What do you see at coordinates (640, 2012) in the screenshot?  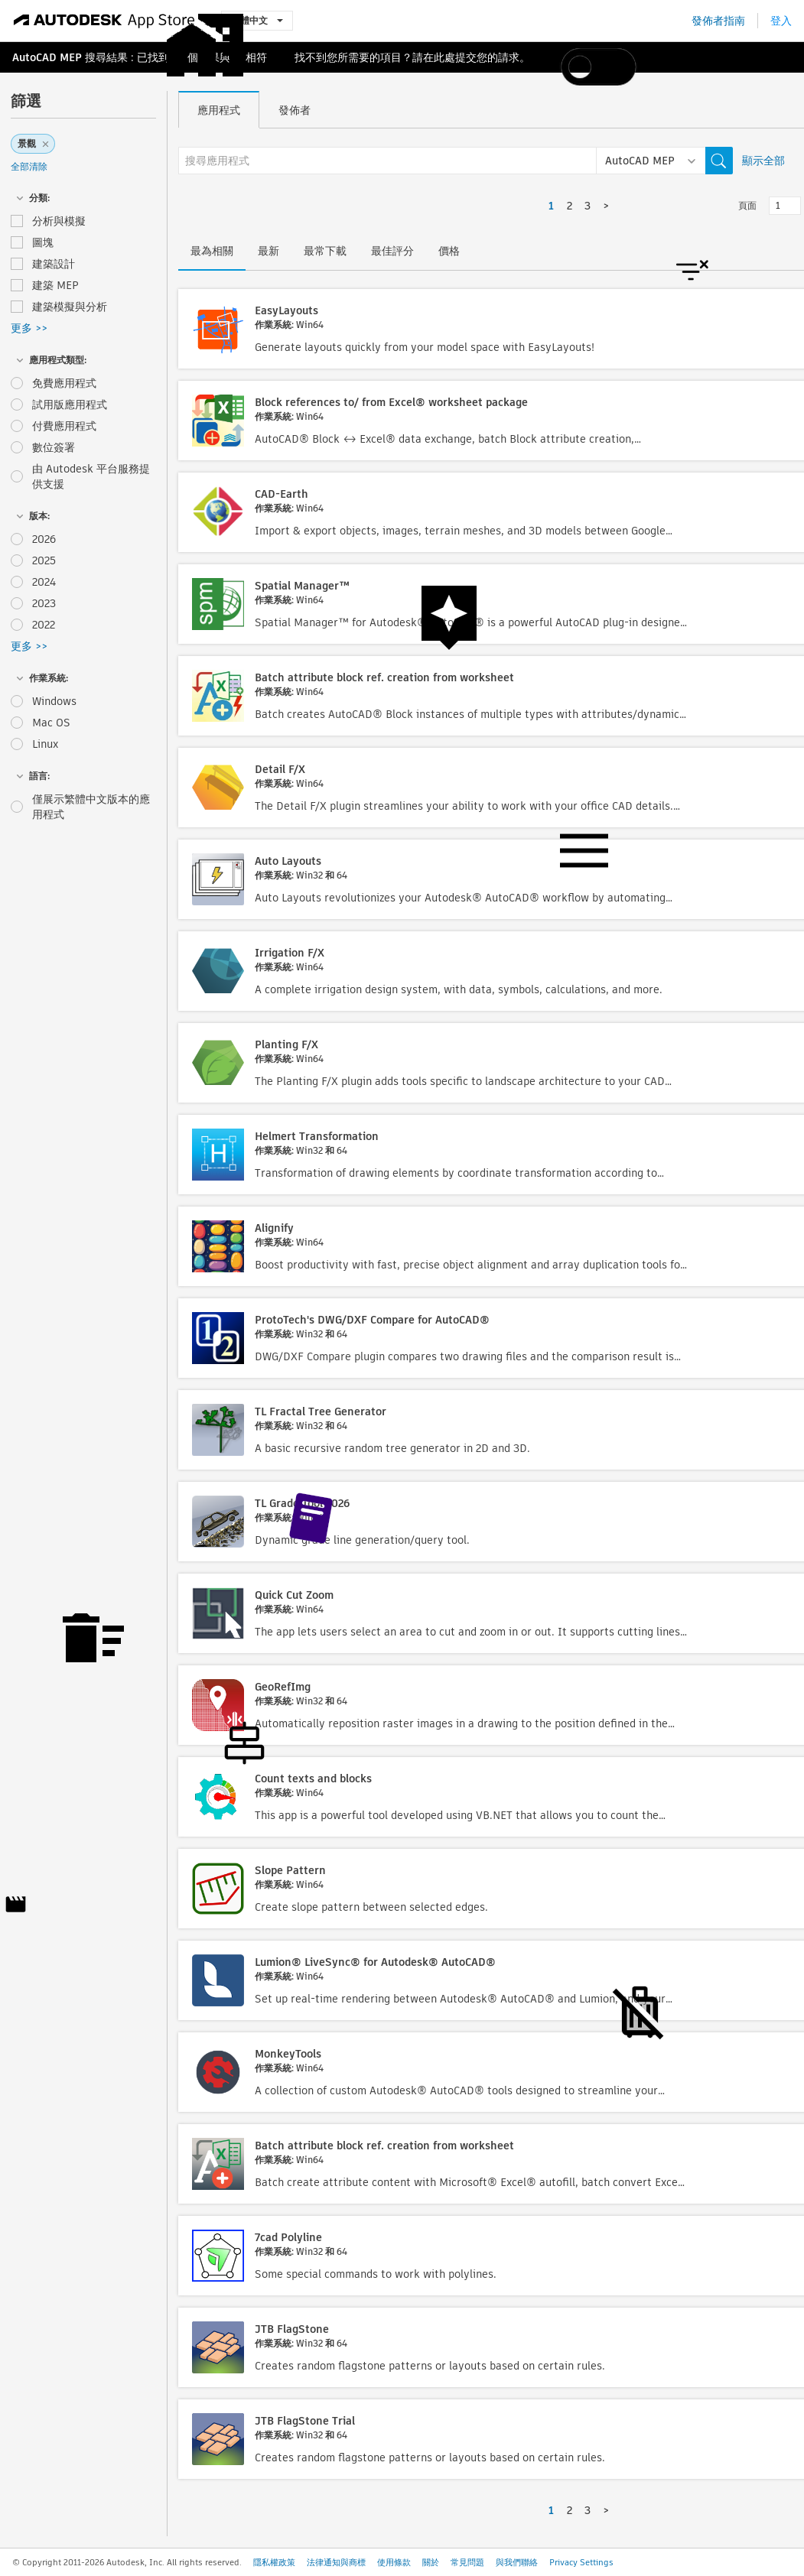 I see `no luggage allowed in this area` at bounding box center [640, 2012].